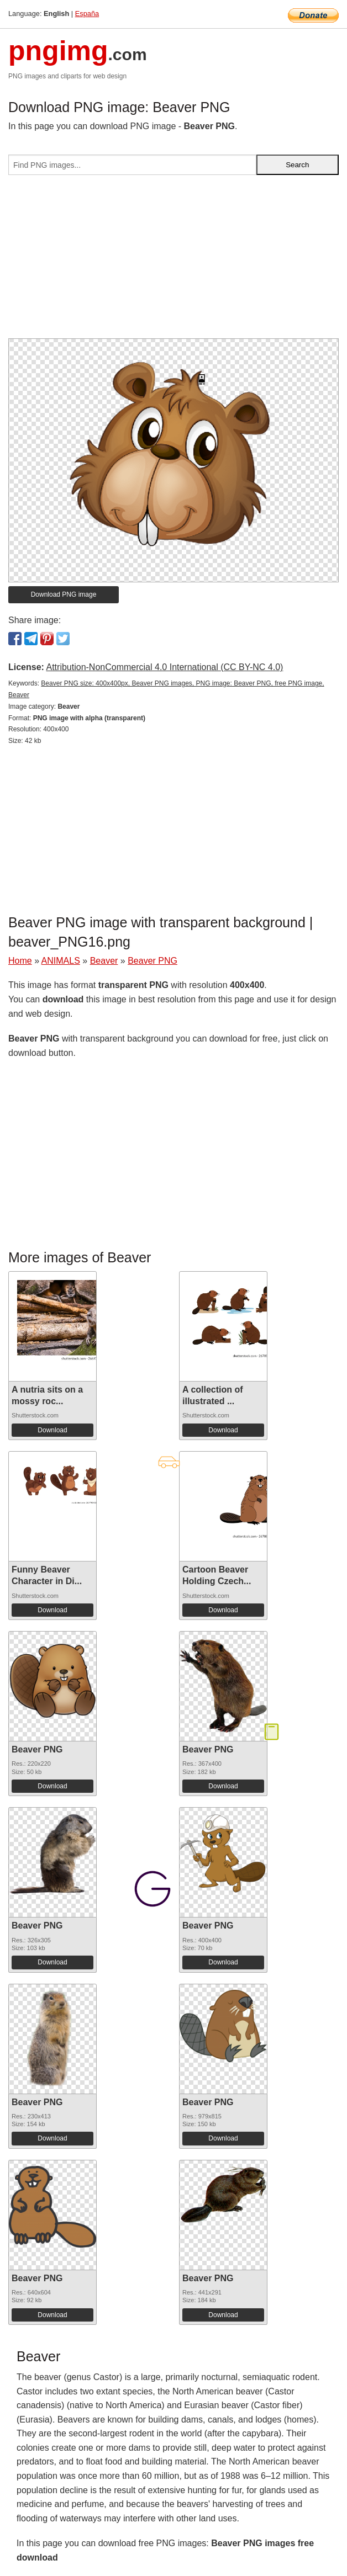 The height and width of the screenshot is (2576, 347). What do you see at coordinates (169, 1462) in the screenshot?
I see `access vehicle or car-related settings` at bounding box center [169, 1462].